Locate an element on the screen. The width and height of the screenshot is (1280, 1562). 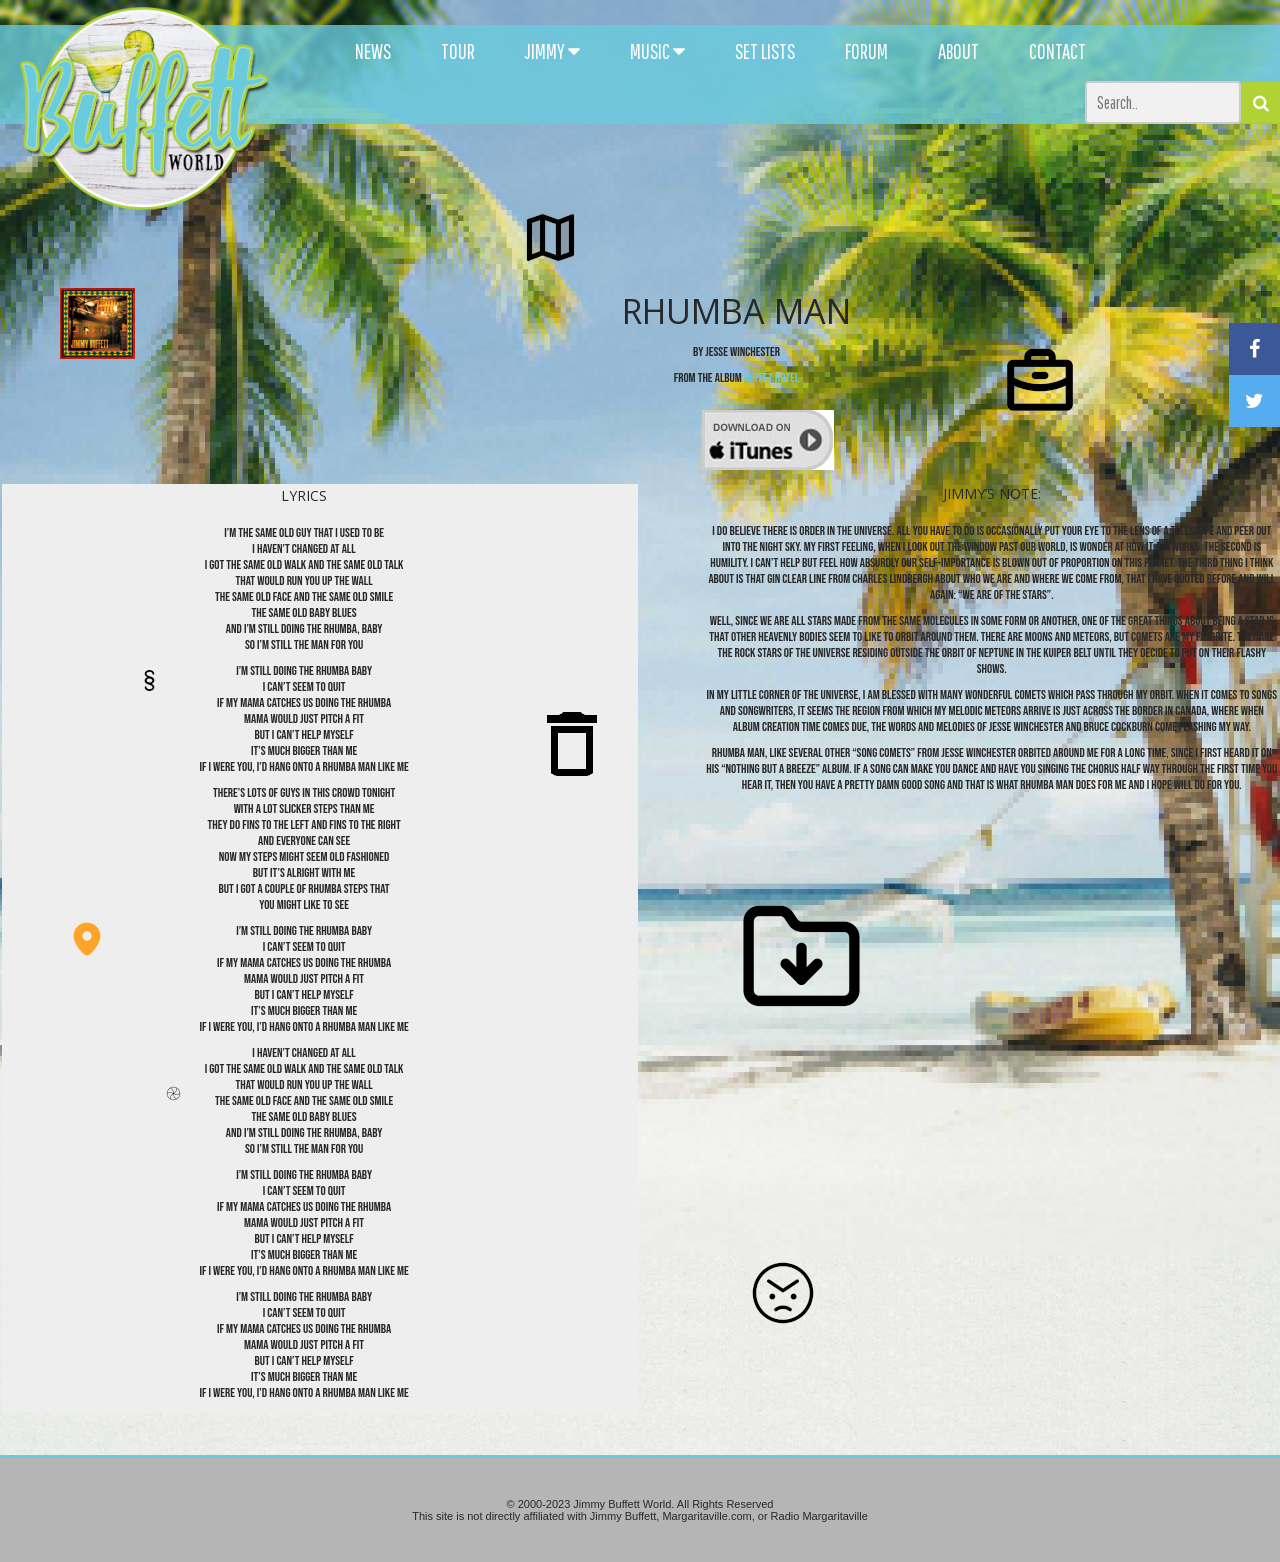
download to folder is located at coordinates (801, 958).